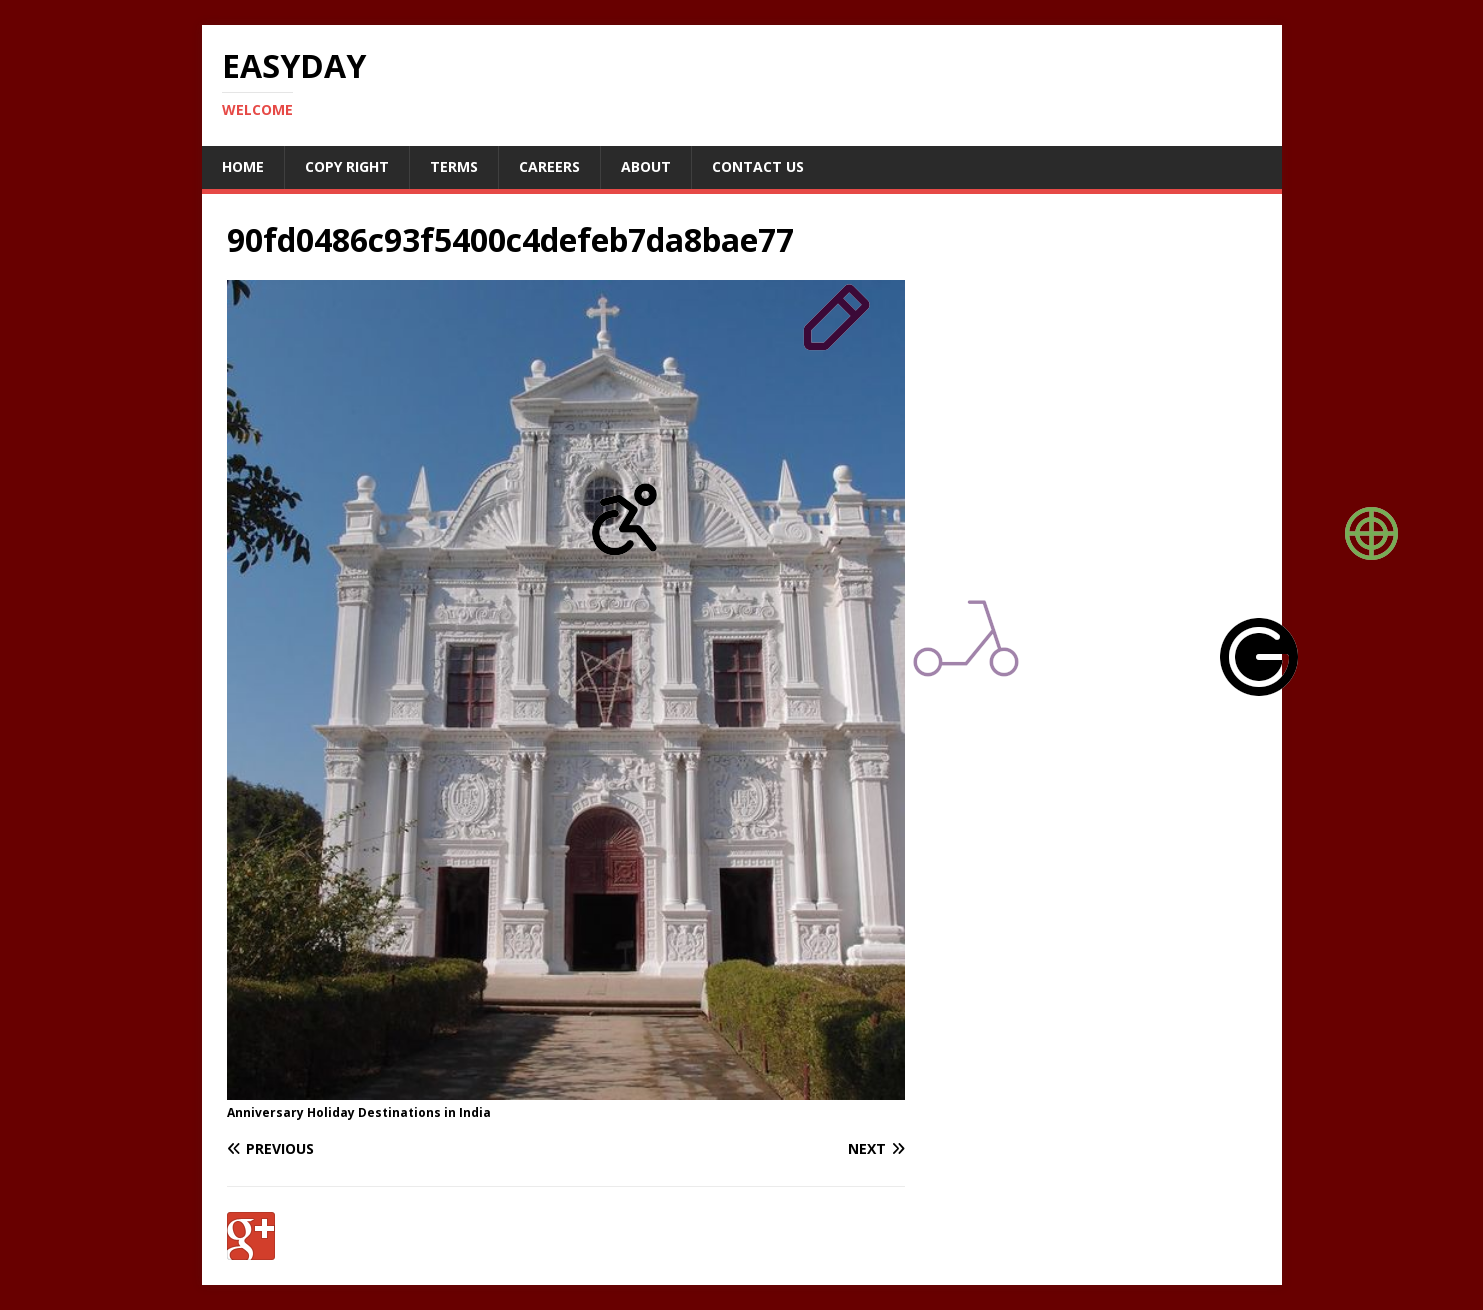 The width and height of the screenshot is (1483, 1310). Describe the element at coordinates (626, 517) in the screenshot. I see `accessibility options or settings` at that location.